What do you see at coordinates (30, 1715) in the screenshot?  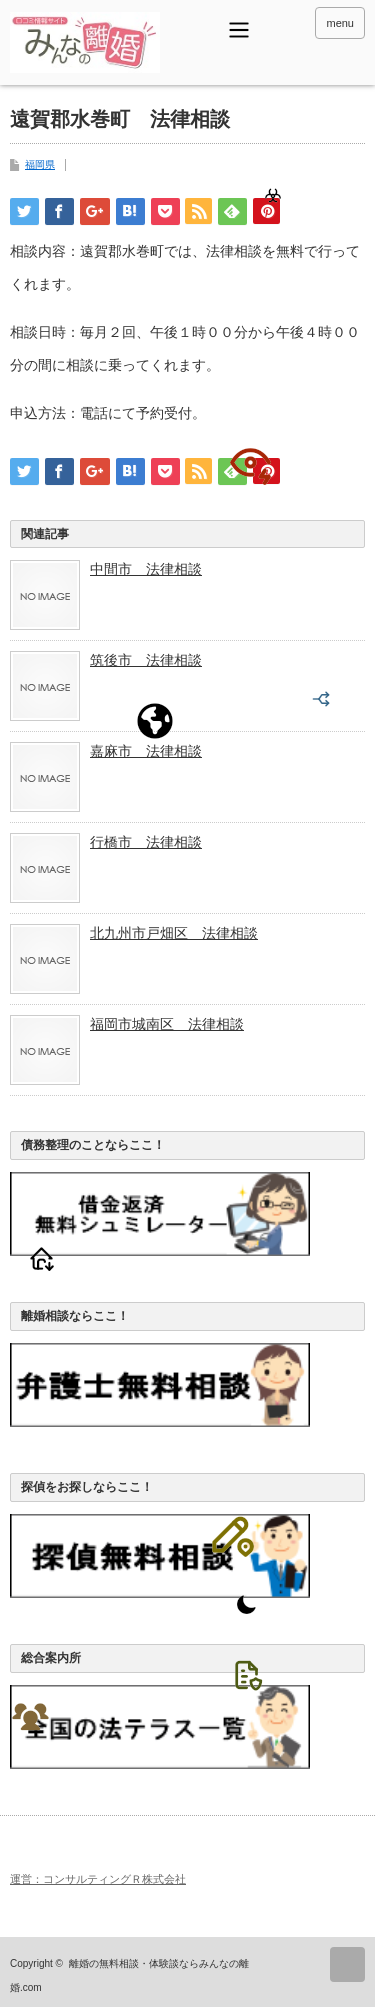 I see `view group members or team` at bounding box center [30, 1715].